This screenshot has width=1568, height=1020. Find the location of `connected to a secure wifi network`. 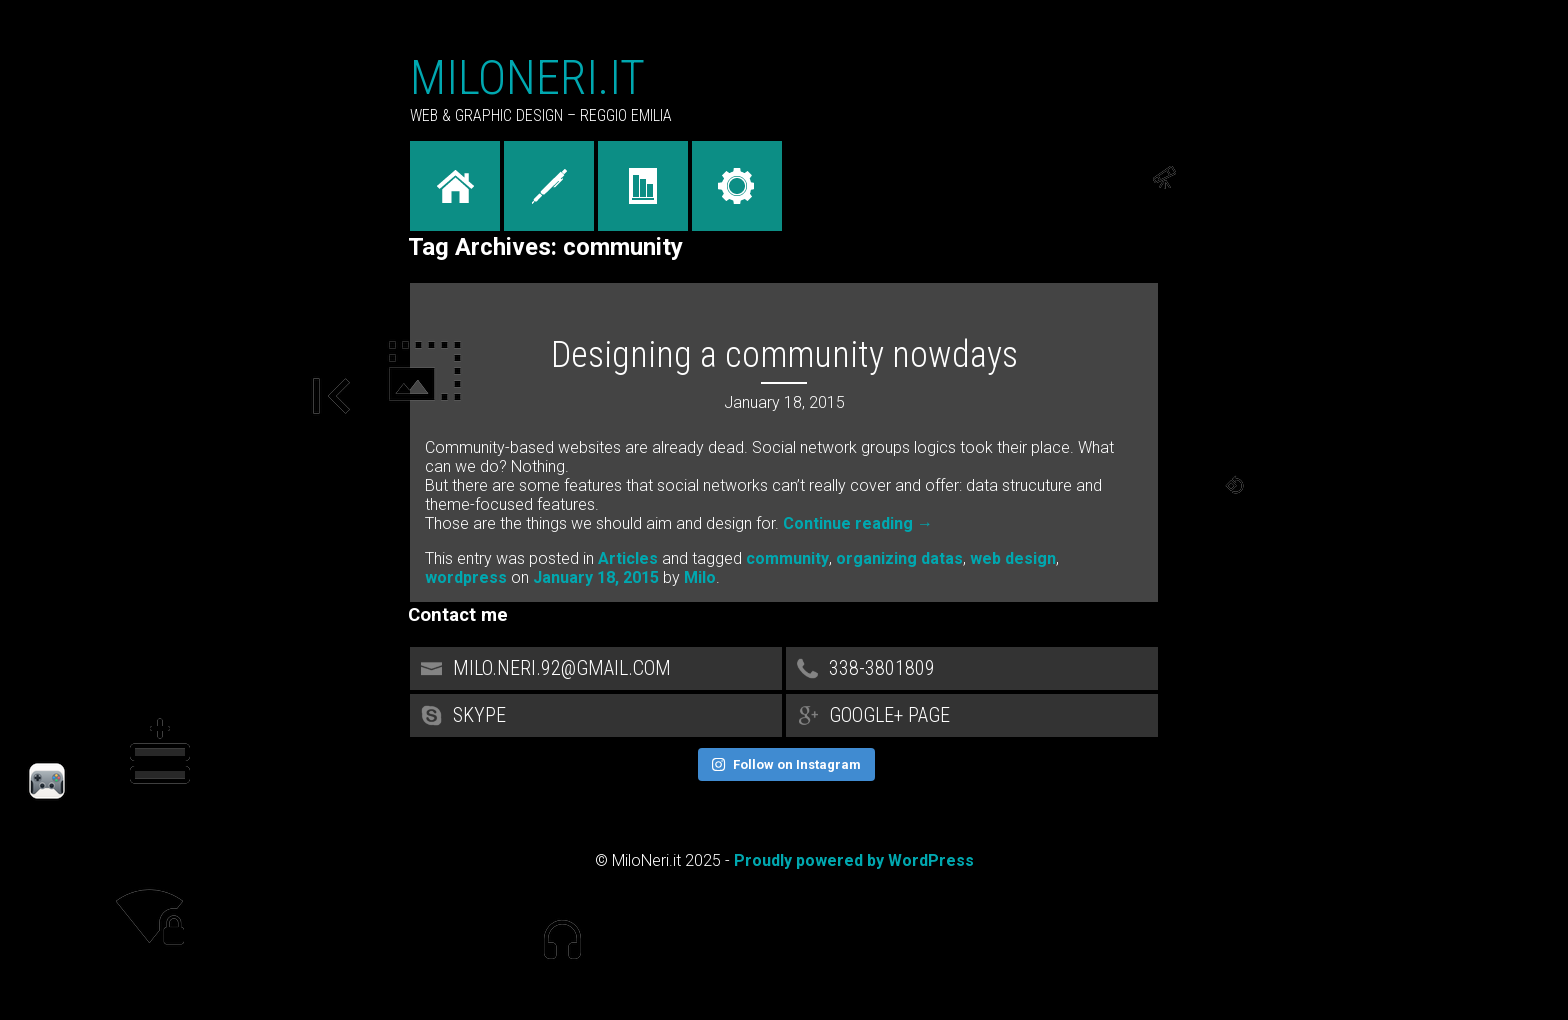

connected to a secure wifi network is located at coordinates (149, 915).